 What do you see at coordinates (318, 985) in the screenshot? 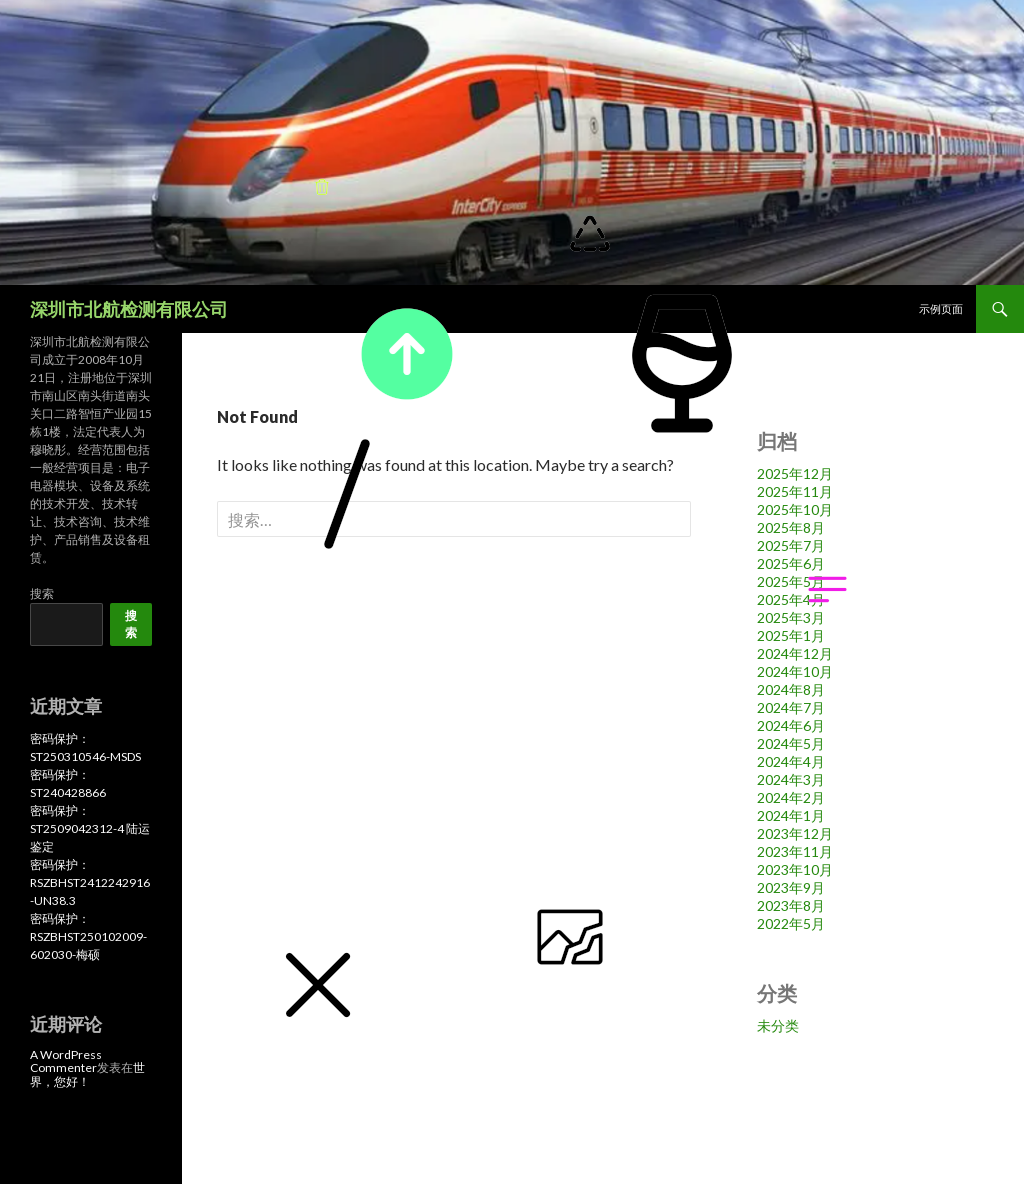
I see `close or dismiss a dialog` at bounding box center [318, 985].